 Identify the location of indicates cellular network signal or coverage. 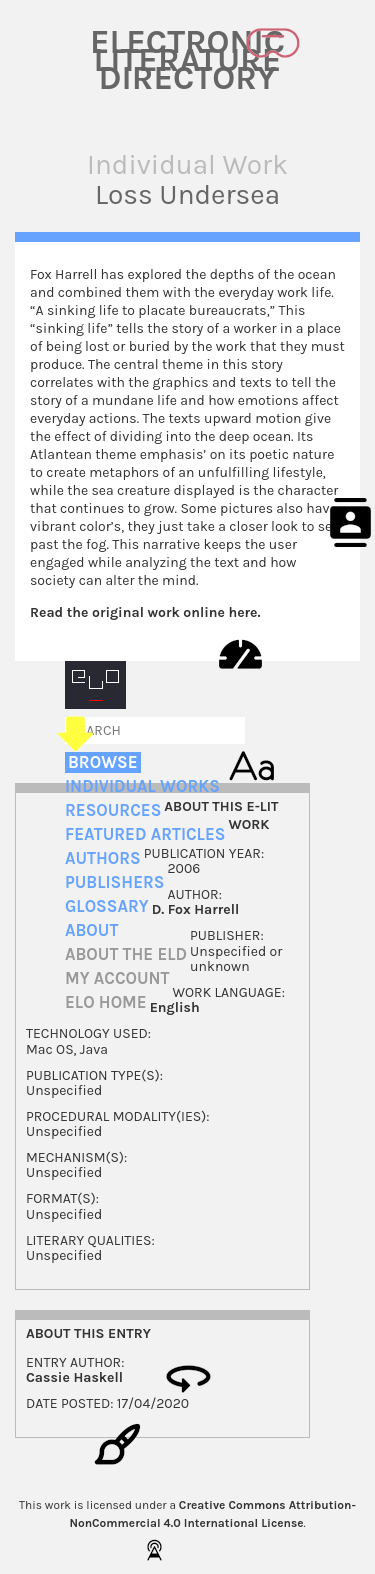
(154, 1550).